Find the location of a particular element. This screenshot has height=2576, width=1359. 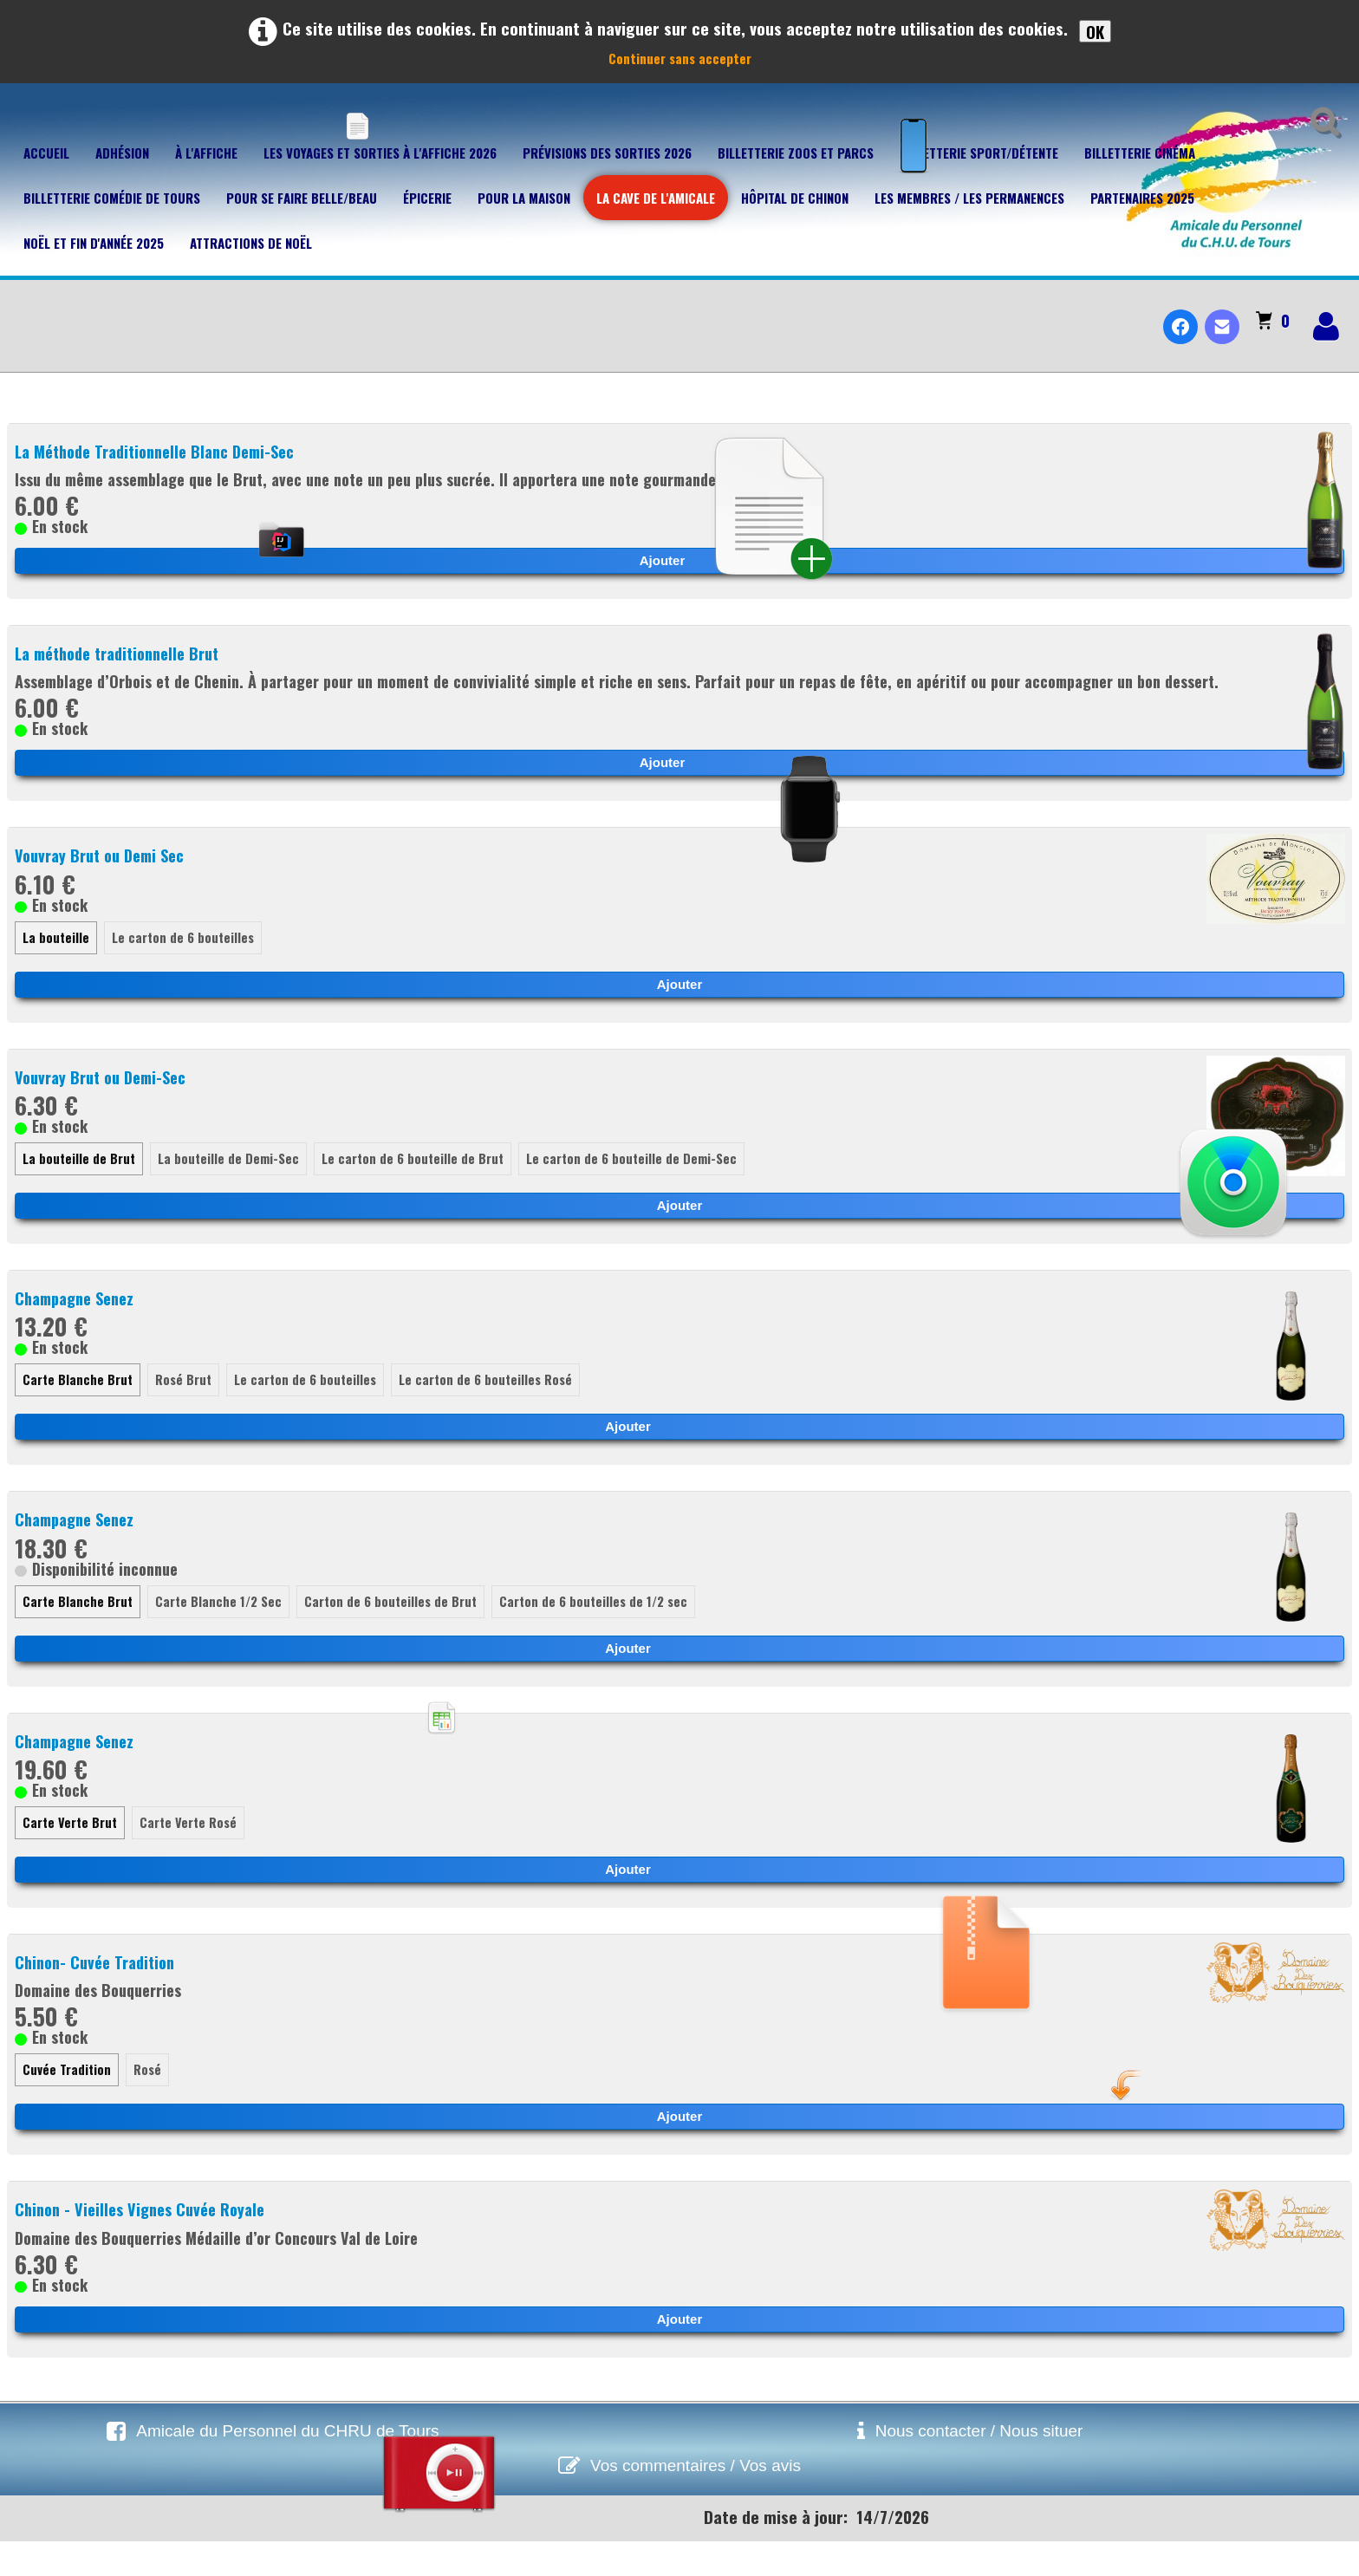

open folder containing IntelliJ IDEA projects is located at coordinates (281, 540).